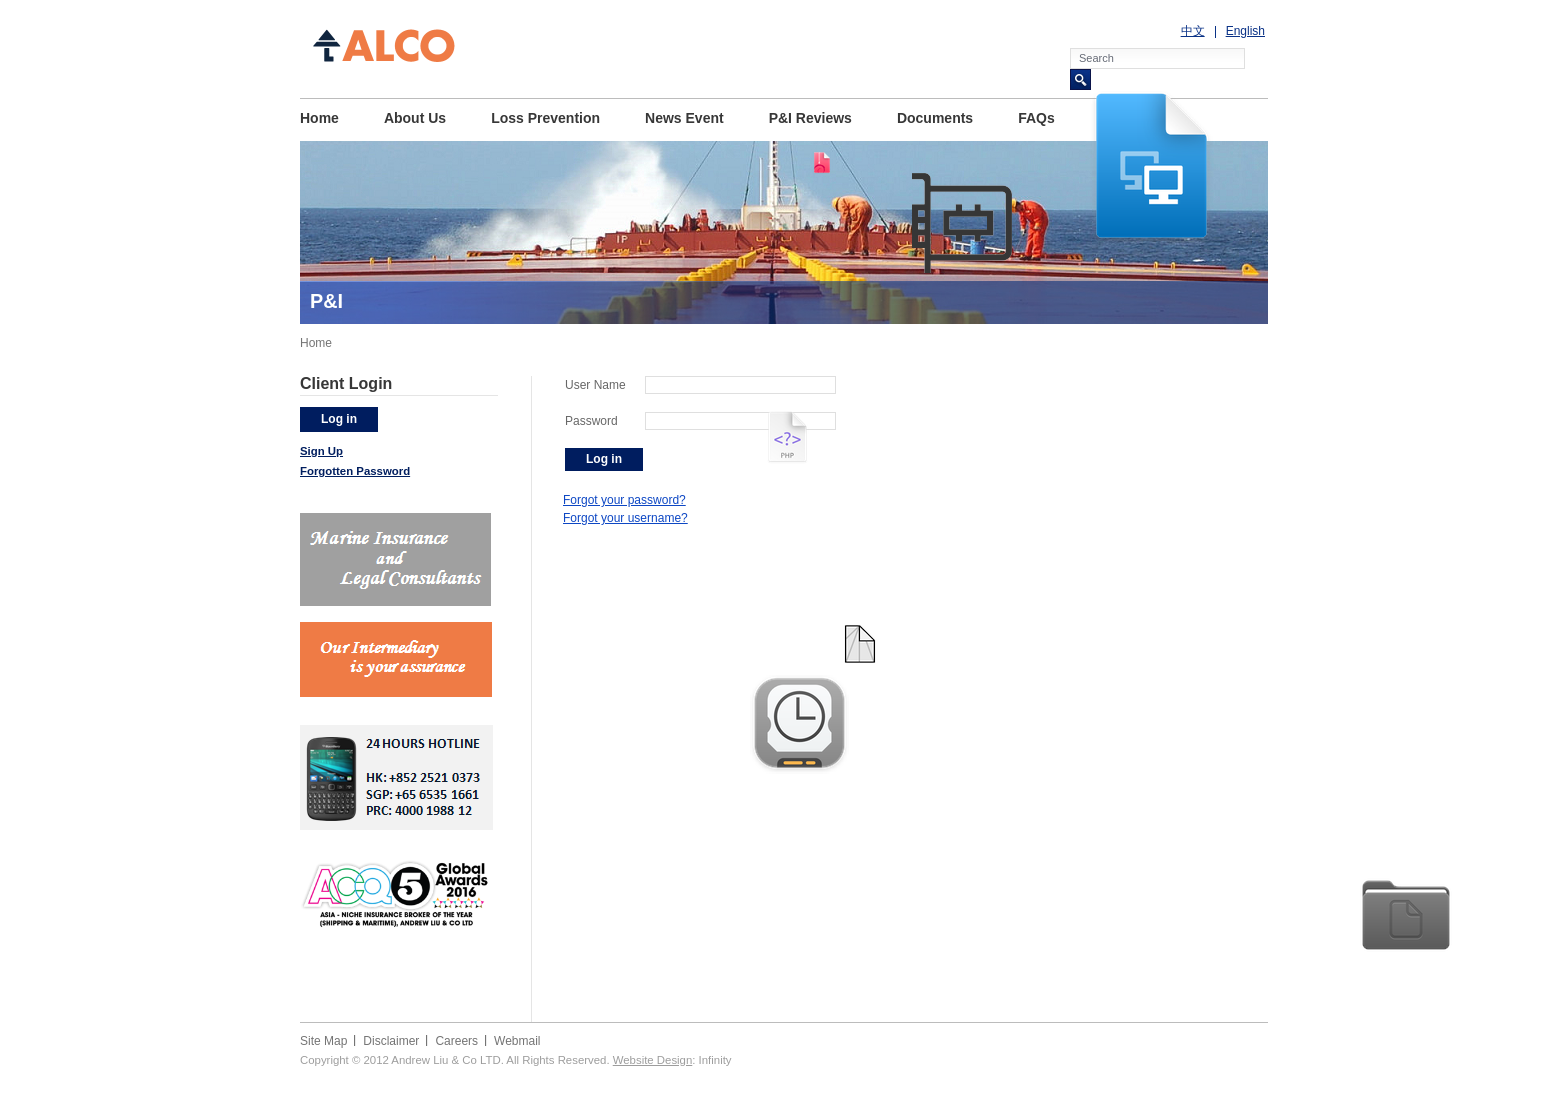 This screenshot has height=1093, width=1568. I want to click on access firmware settings and updates, so click(962, 223).